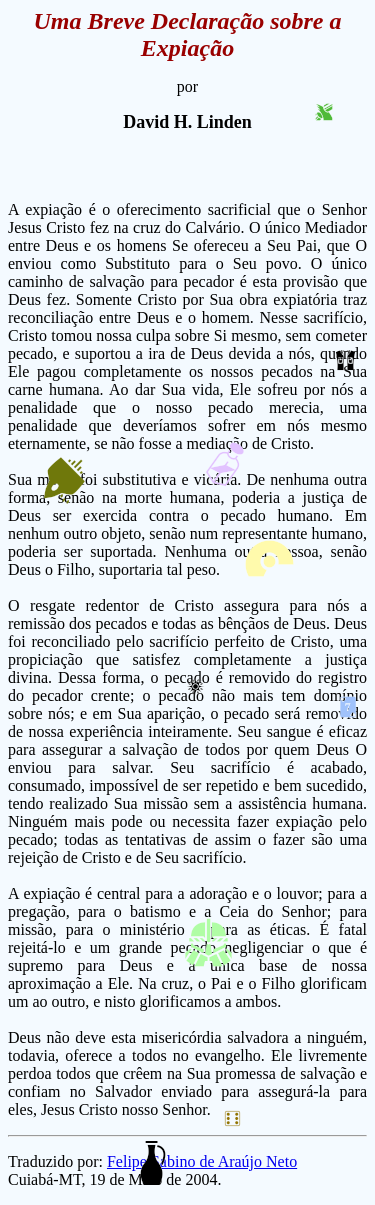 This screenshot has width=375, height=1205. Describe the element at coordinates (195, 686) in the screenshot. I see `indicates a fire and ice element or dual-type ability` at that location.